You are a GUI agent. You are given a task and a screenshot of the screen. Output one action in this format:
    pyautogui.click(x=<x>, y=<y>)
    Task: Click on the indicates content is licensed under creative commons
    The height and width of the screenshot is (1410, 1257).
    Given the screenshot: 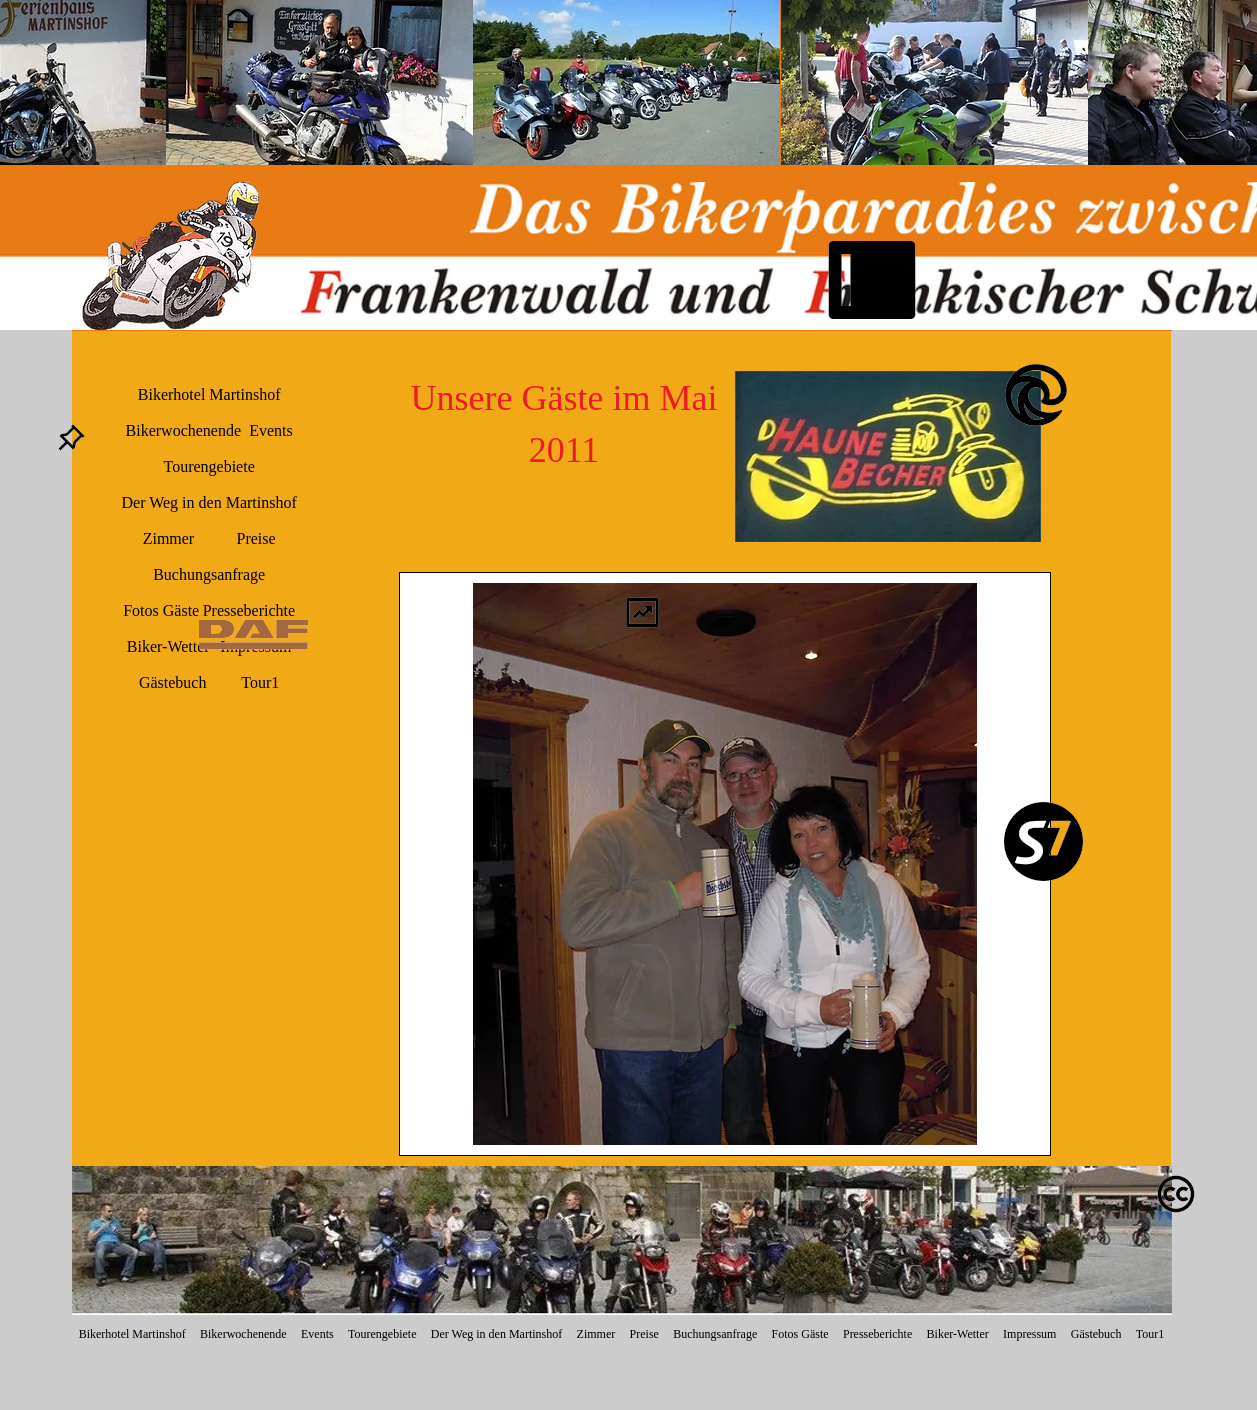 What is the action you would take?
    pyautogui.click(x=1176, y=1194)
    